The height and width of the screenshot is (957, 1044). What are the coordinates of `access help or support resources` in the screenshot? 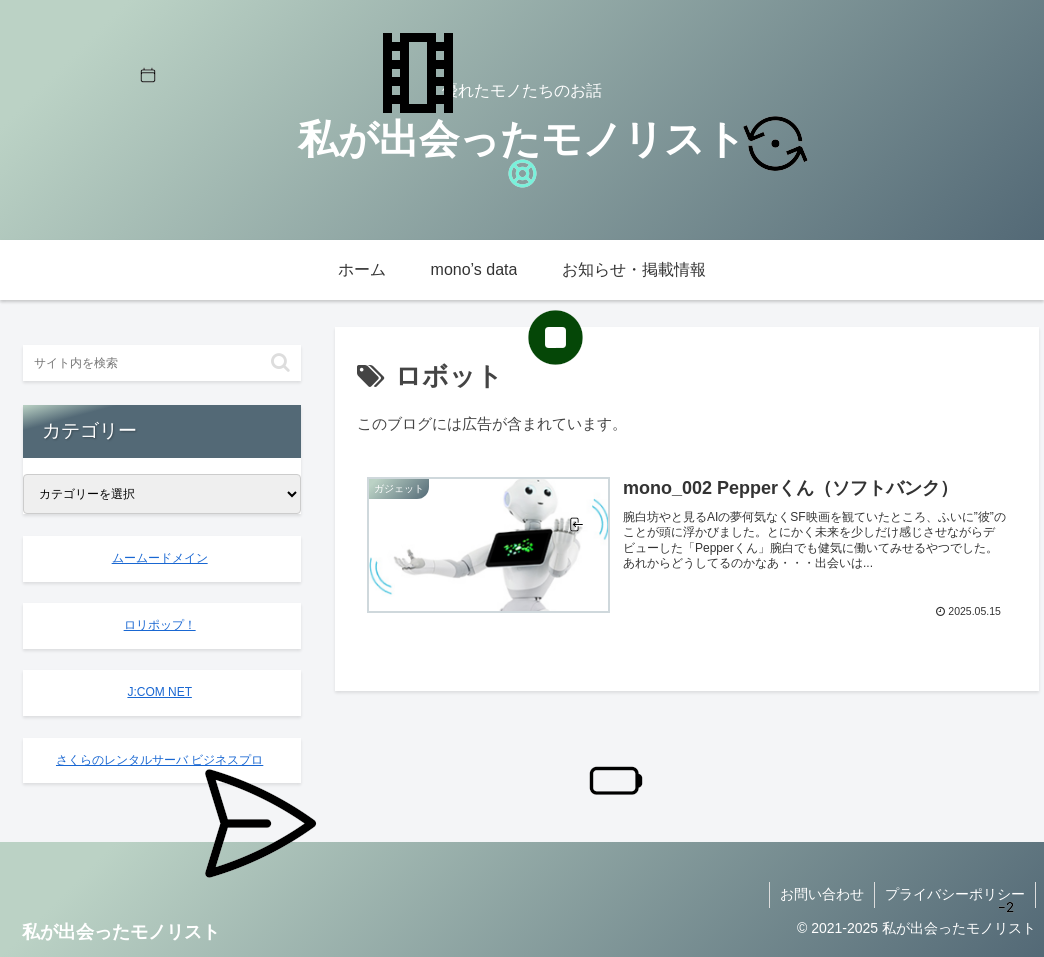 It's located at (522, 173).